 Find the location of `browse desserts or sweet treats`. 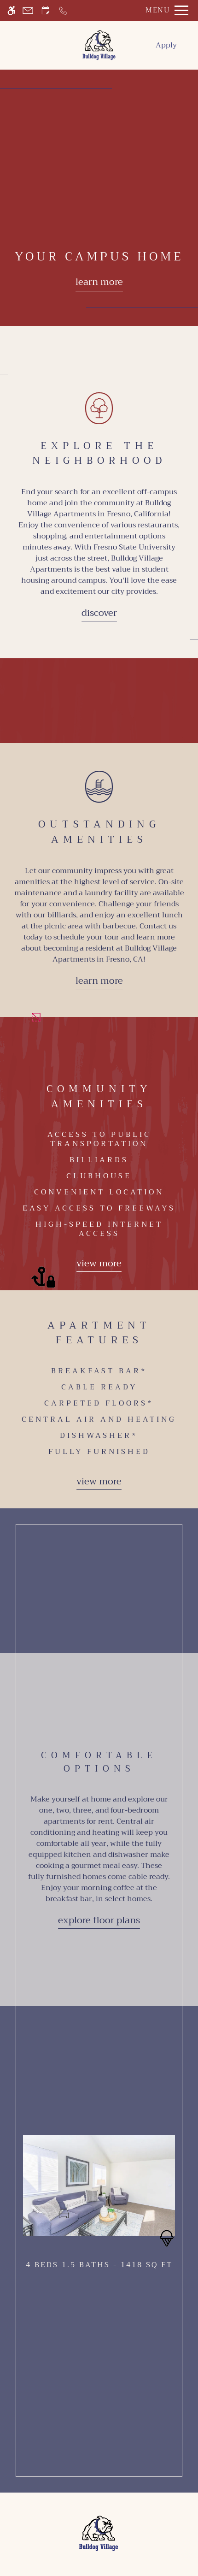

browse desserts or sweet treats is located at coordinates (167, 2238).